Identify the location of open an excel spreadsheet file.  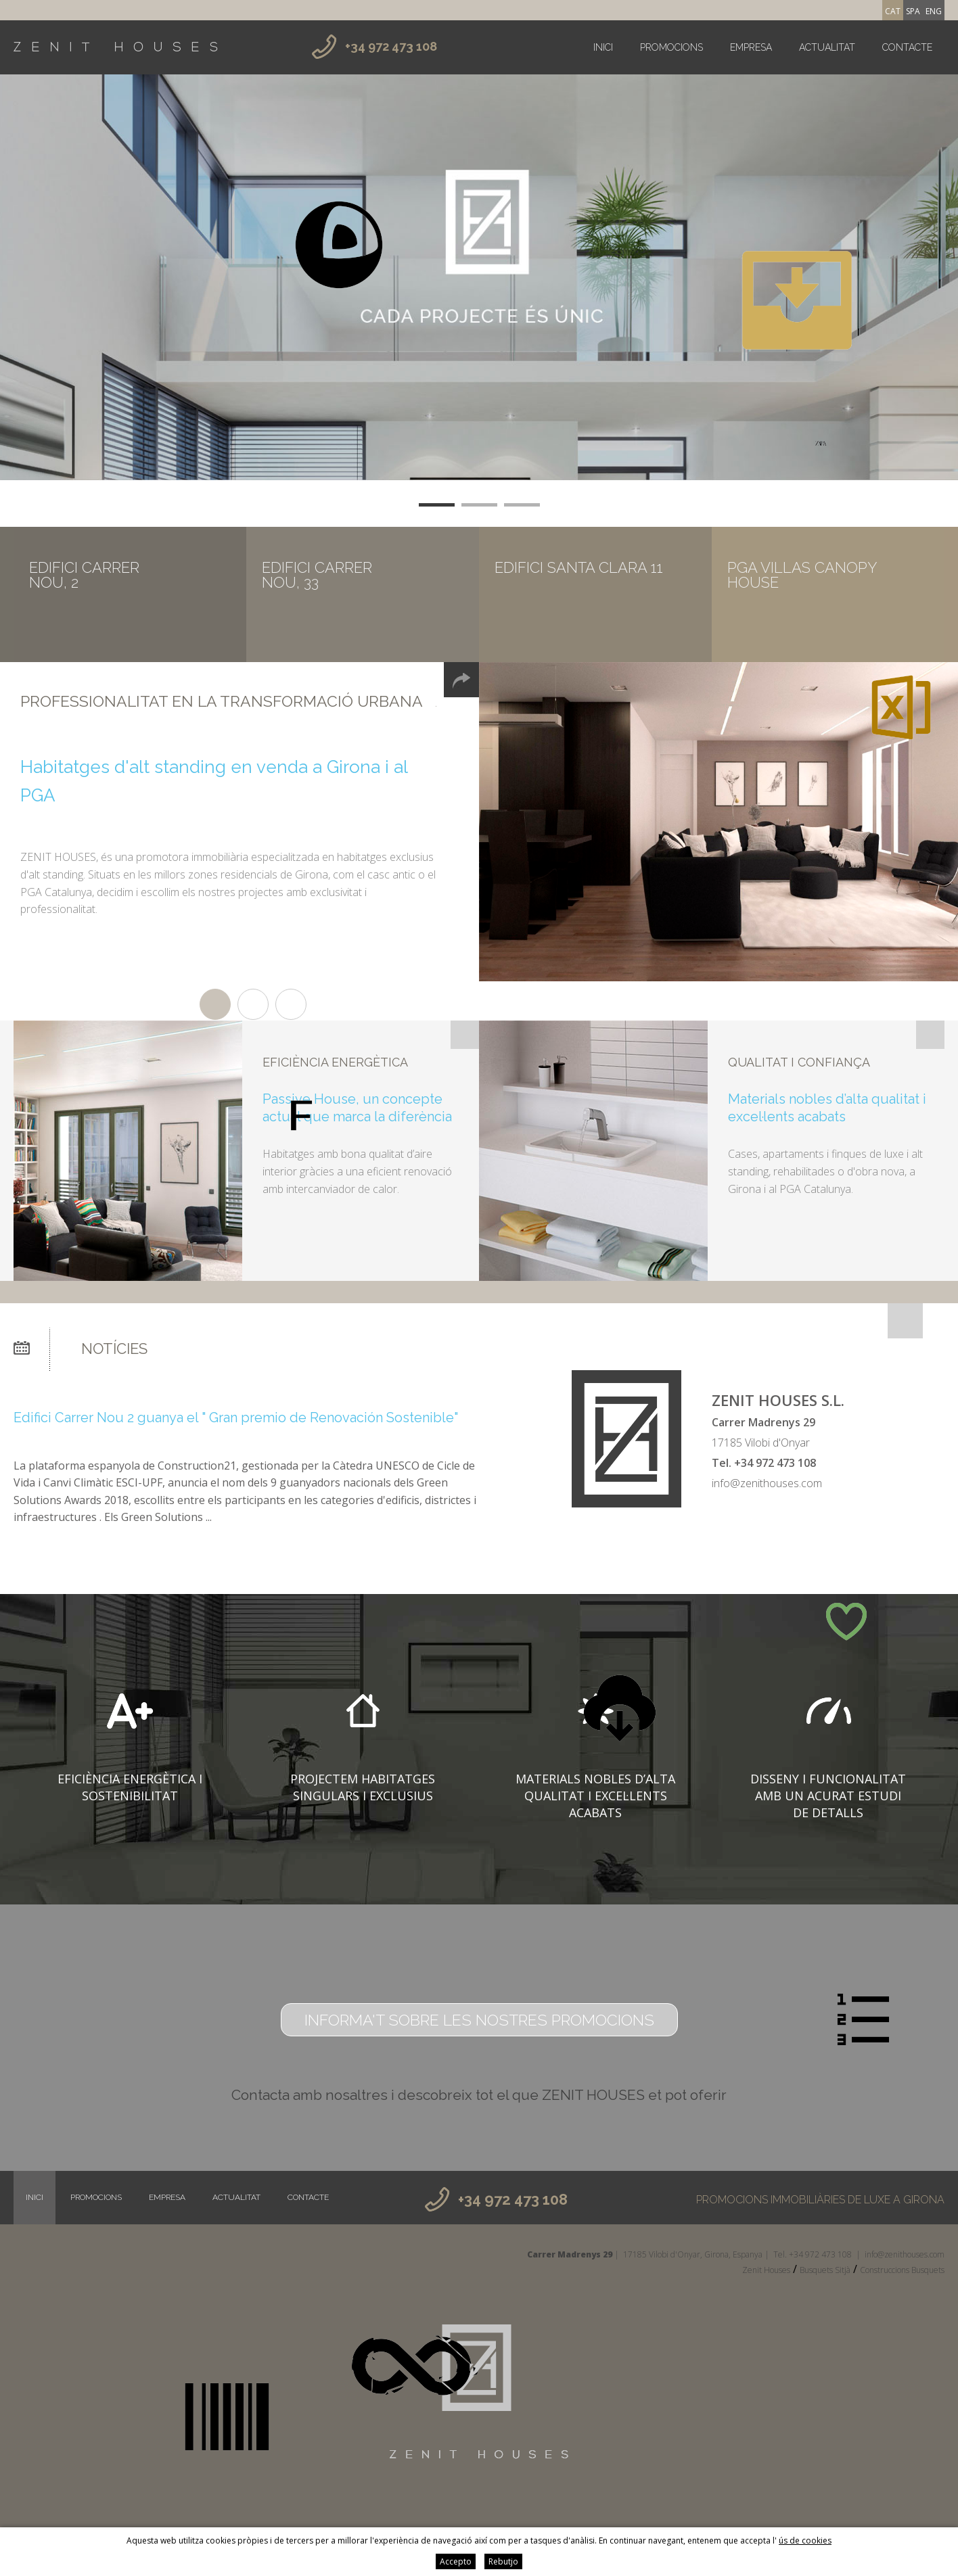
(901, 707).